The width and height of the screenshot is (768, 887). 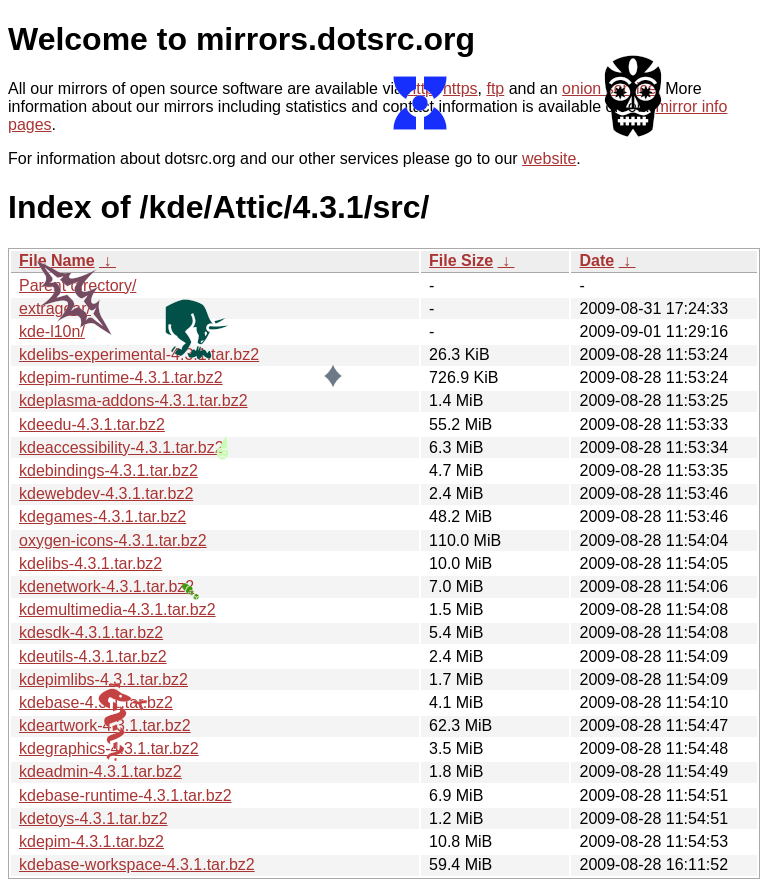 What do you see at coordinates (74, 298) in the screenshot?
I see `indicates damage or injury status in a game` at bounding box center [74, 298].